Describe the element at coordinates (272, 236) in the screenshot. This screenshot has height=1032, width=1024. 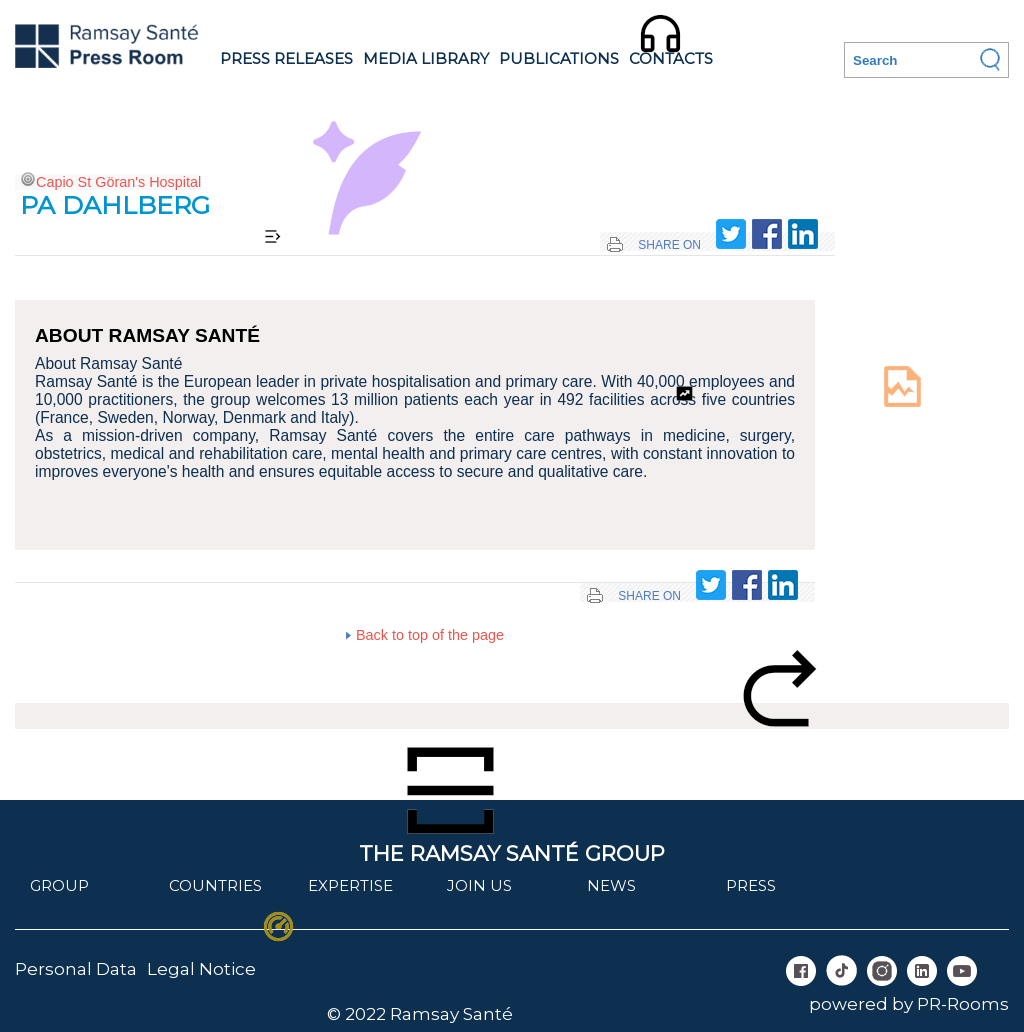
I see `expand a collapsed sidebar menu` at that location.